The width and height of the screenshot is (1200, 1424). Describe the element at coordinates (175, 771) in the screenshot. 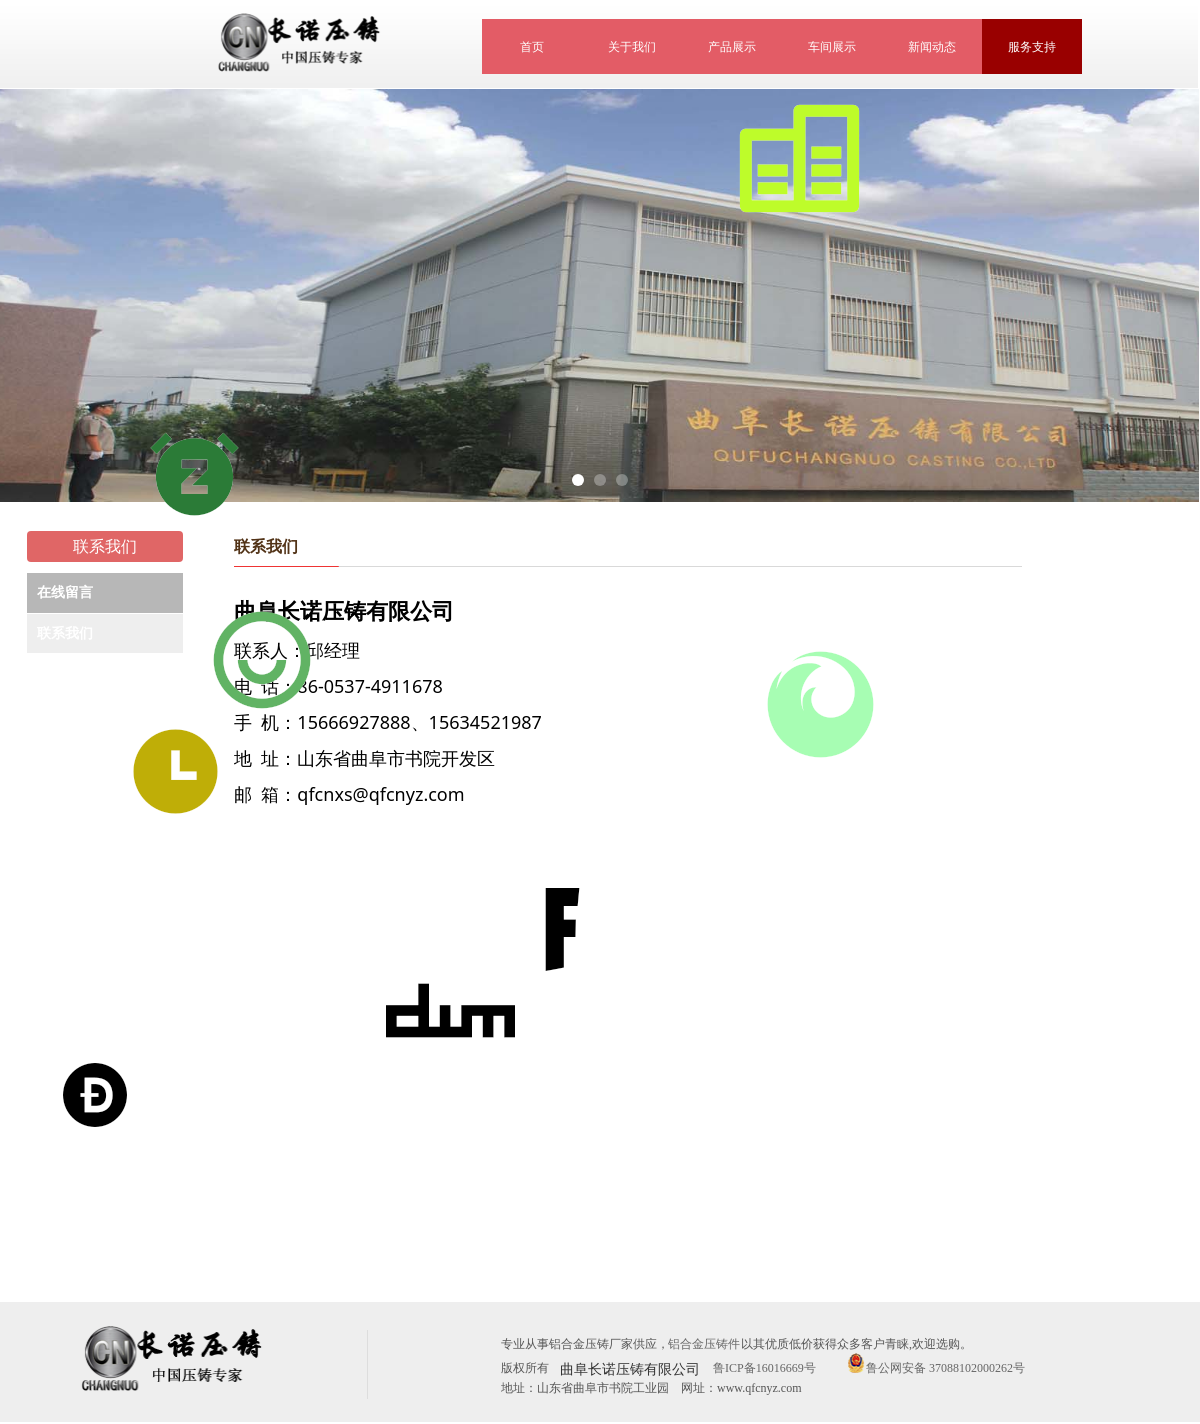

I see `view current time or clock` at that location.